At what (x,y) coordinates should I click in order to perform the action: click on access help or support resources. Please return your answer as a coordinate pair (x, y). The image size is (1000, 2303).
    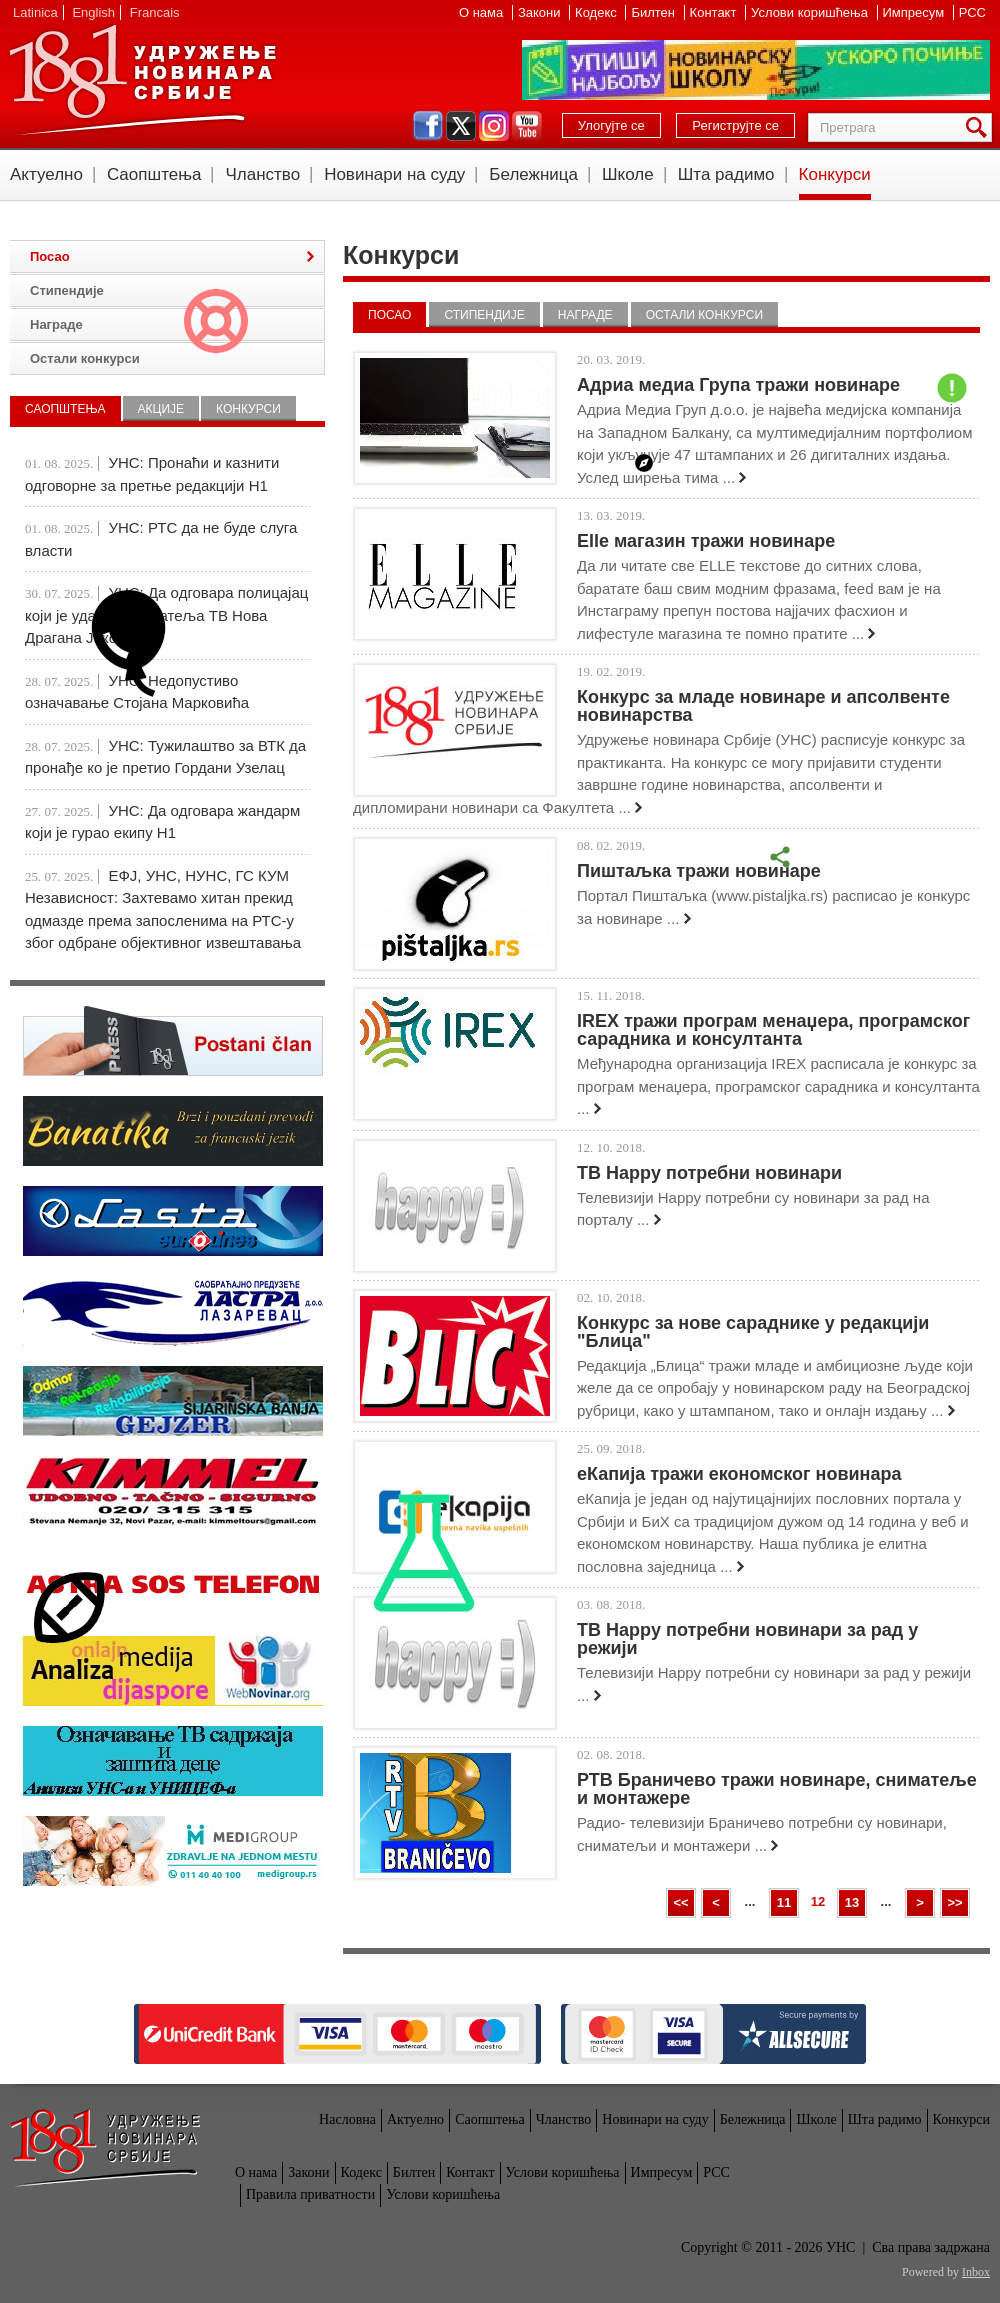
    Looking at the image, I should click on (216, 321).